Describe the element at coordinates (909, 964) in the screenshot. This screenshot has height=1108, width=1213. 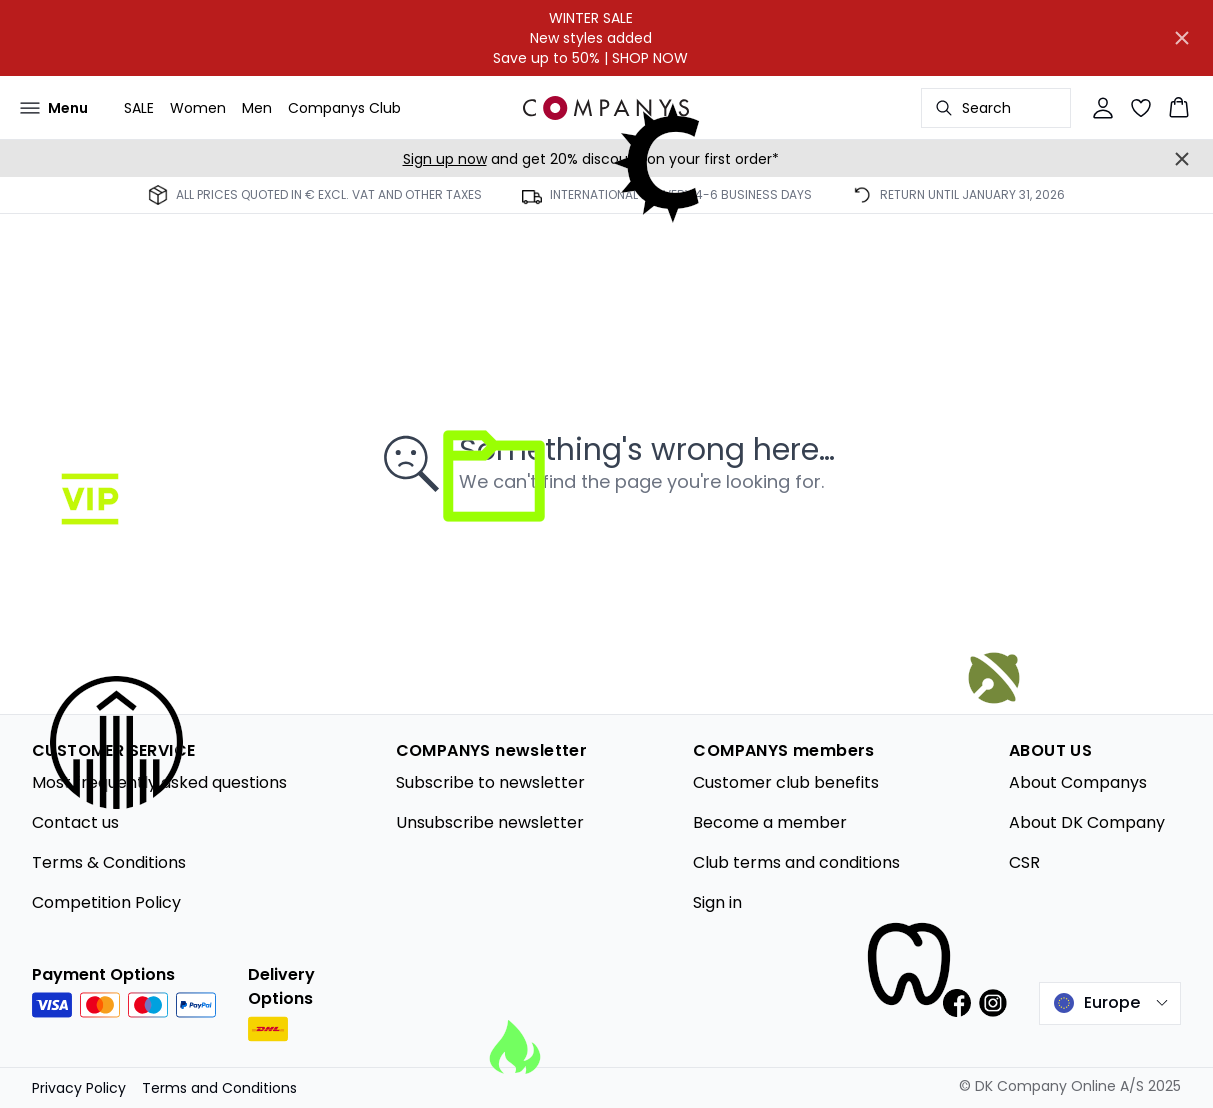
I see `access dental health or dentist services` at that location.